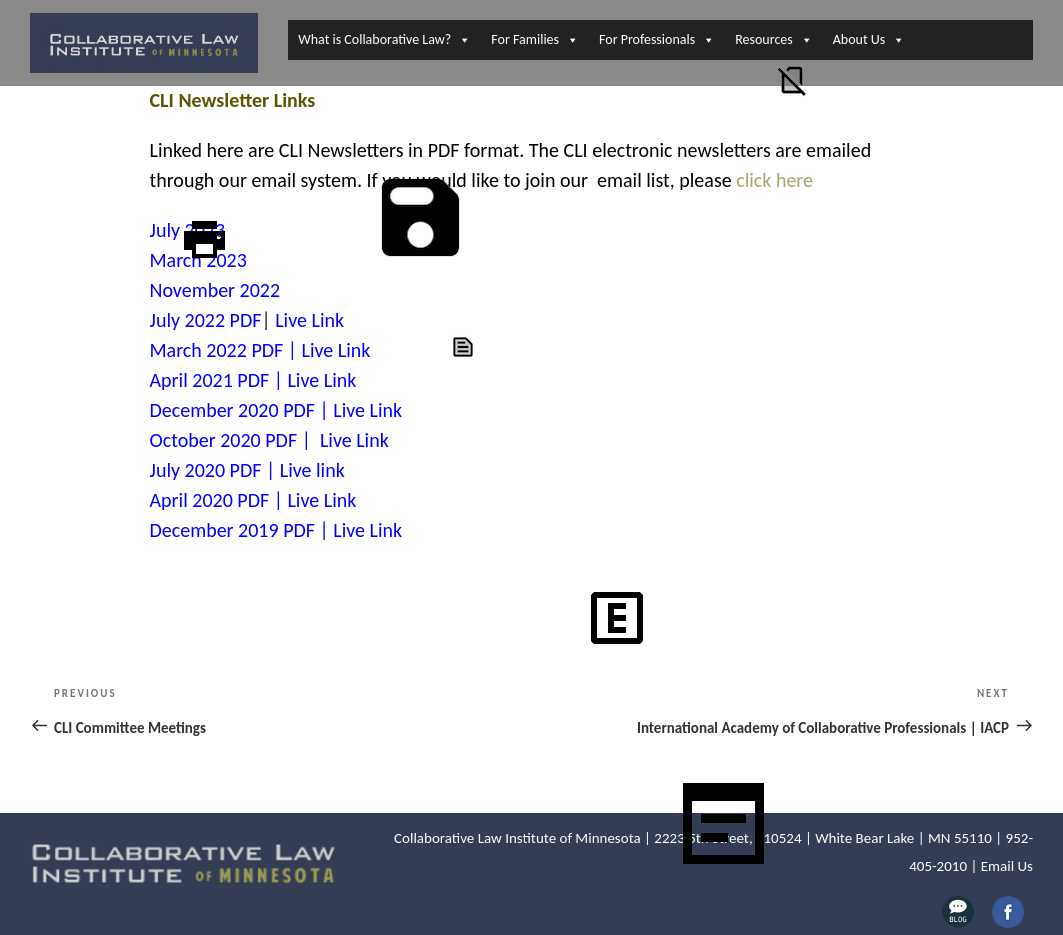 This screenshot has width=1063, height=935. Describe the element at coordinates (617, 618) in the screenshot. I see `indicates explicit content warning` at that location.